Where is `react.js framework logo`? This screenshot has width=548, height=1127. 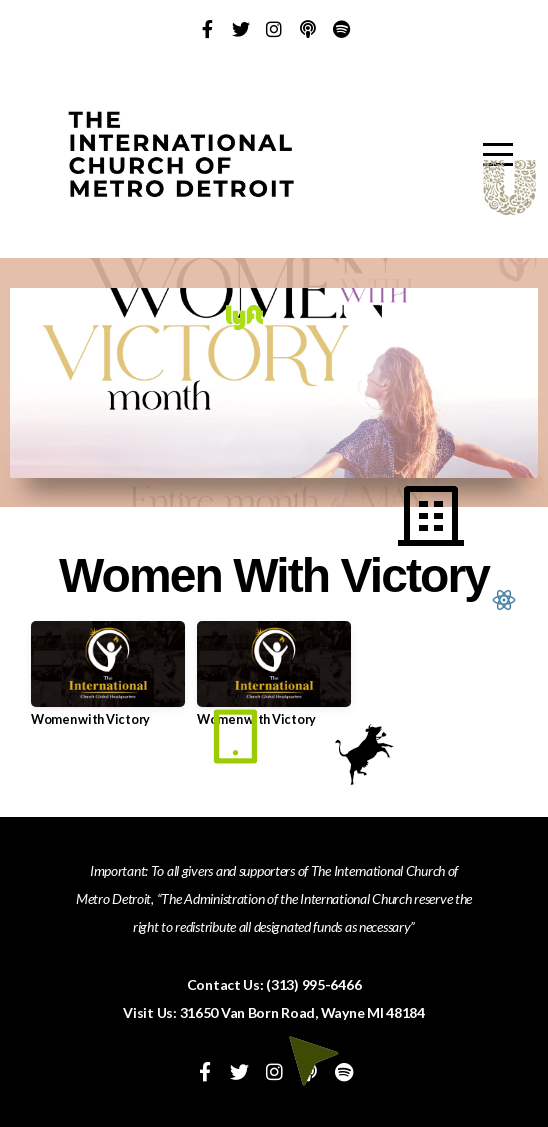
react.js framework logo is located at coordinates (504, 600).